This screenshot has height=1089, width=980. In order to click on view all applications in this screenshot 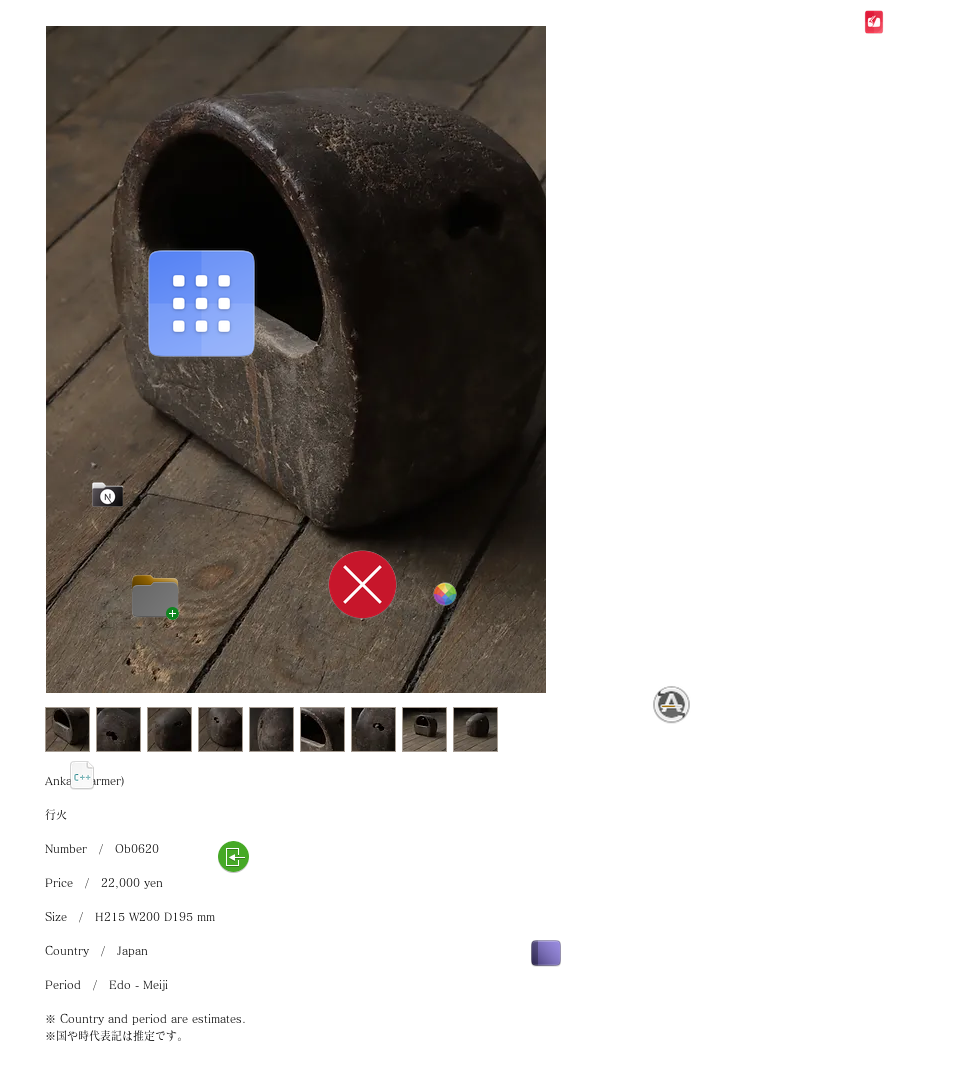, I will do `click(201, 303)`.